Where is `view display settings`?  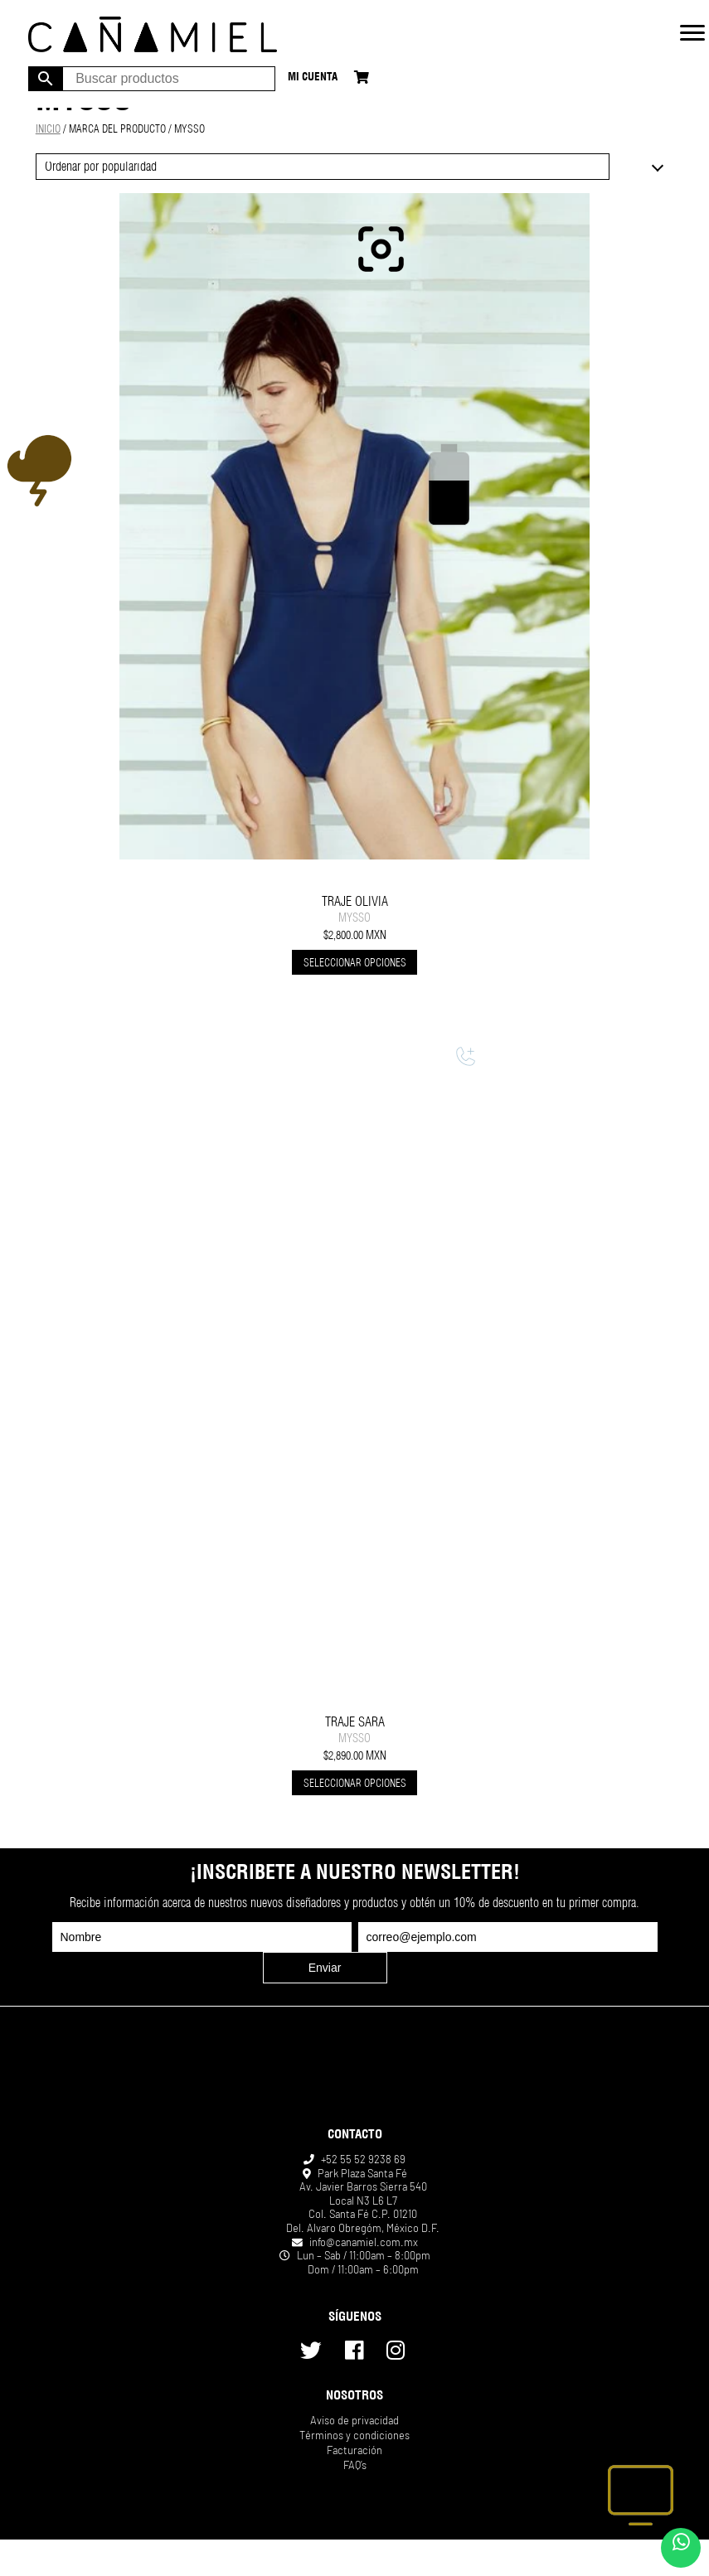
view display settings is located at coordinates (640, 2492).